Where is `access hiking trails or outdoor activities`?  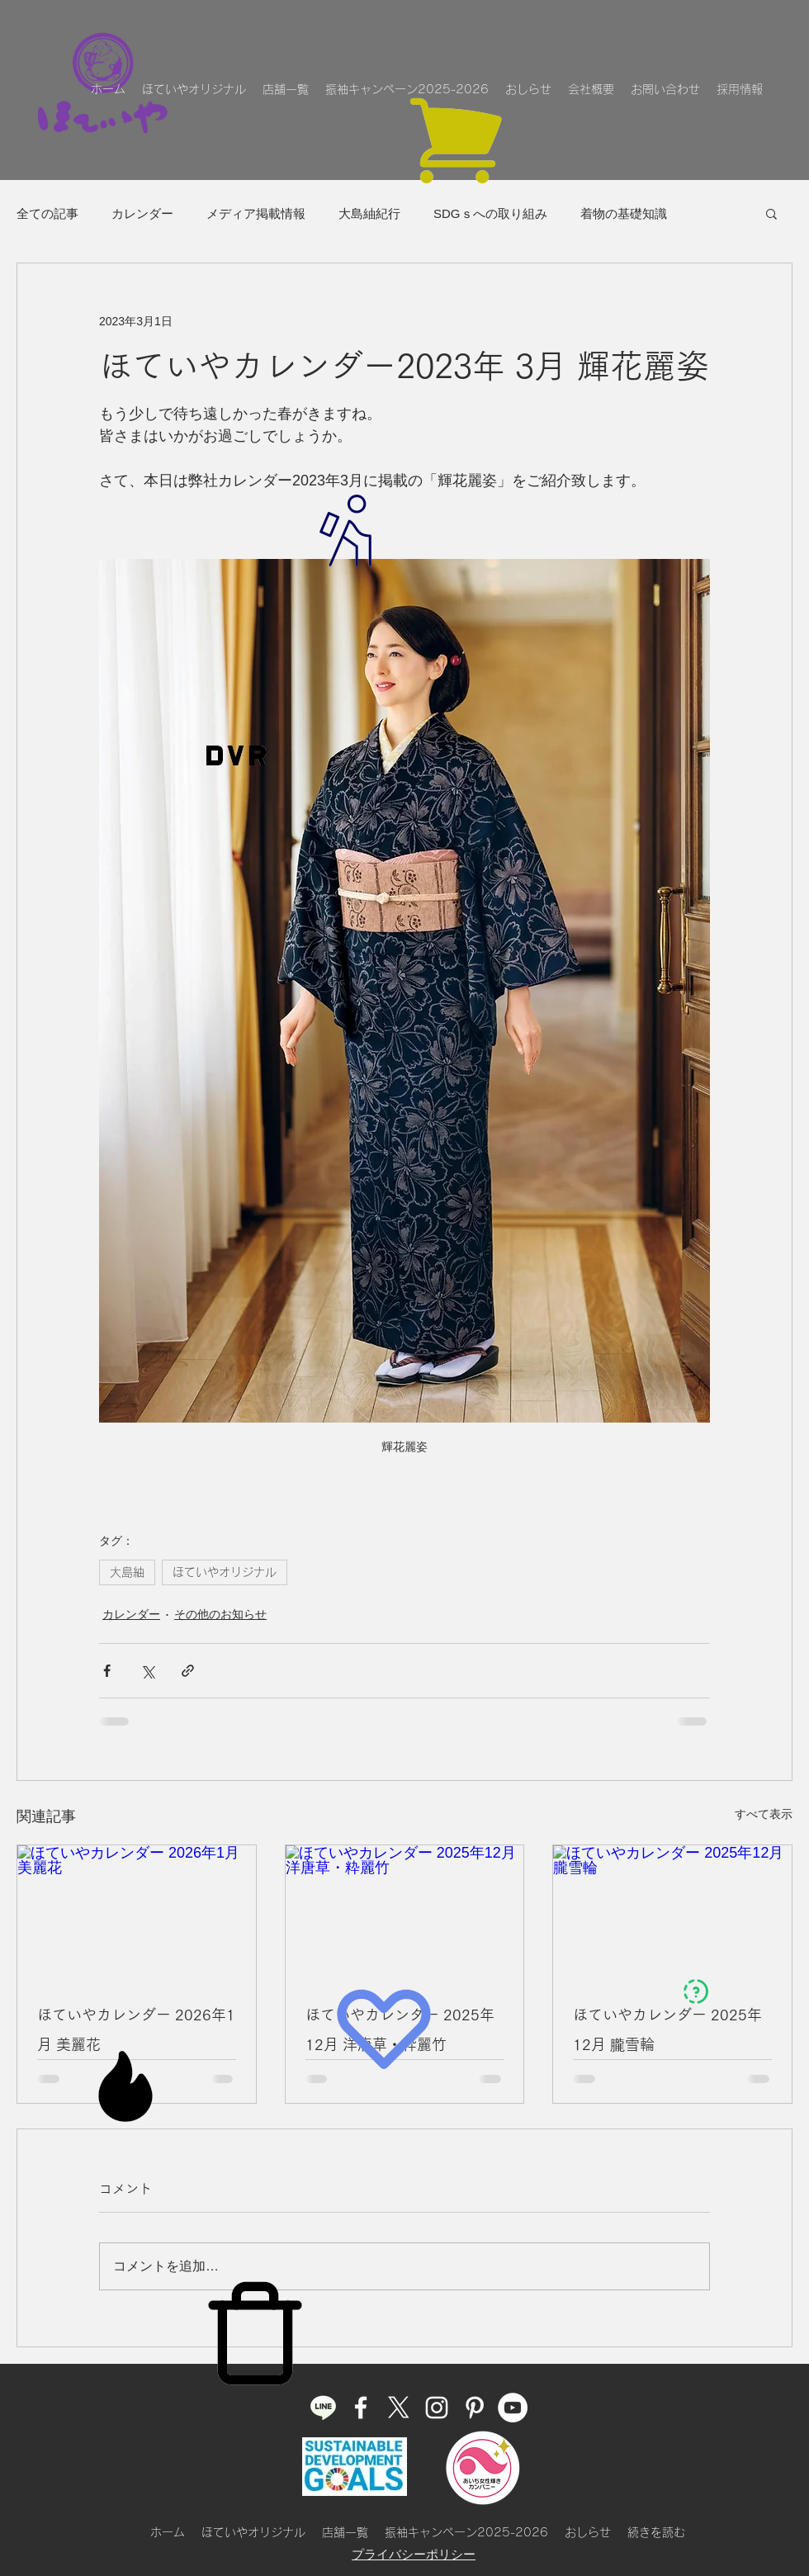
access hiking trails or outdoor activities is located at coordinates (348, 530).